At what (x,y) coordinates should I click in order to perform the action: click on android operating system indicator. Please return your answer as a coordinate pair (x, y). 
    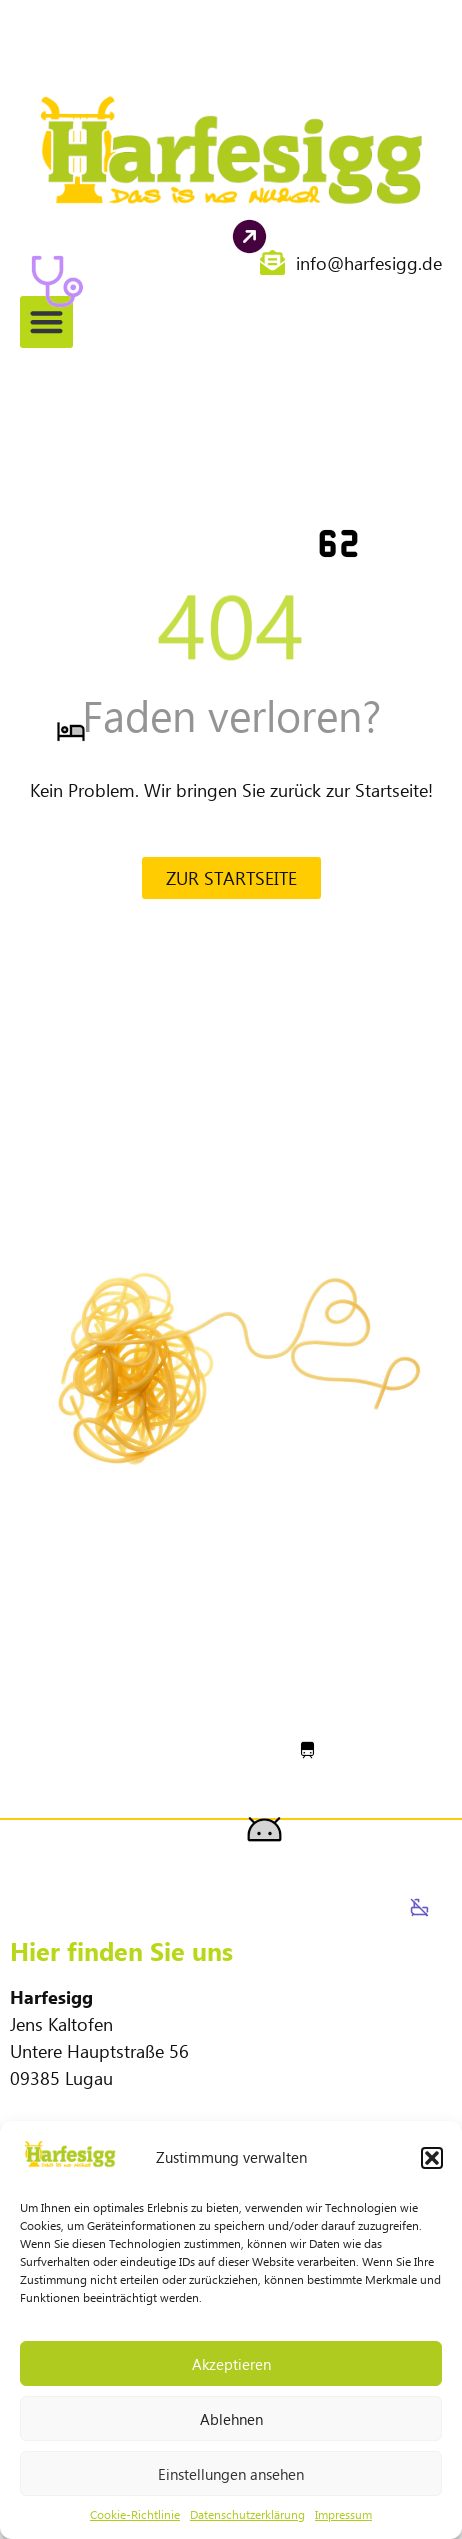
    Looking at the image, I should click on (264, 1830).